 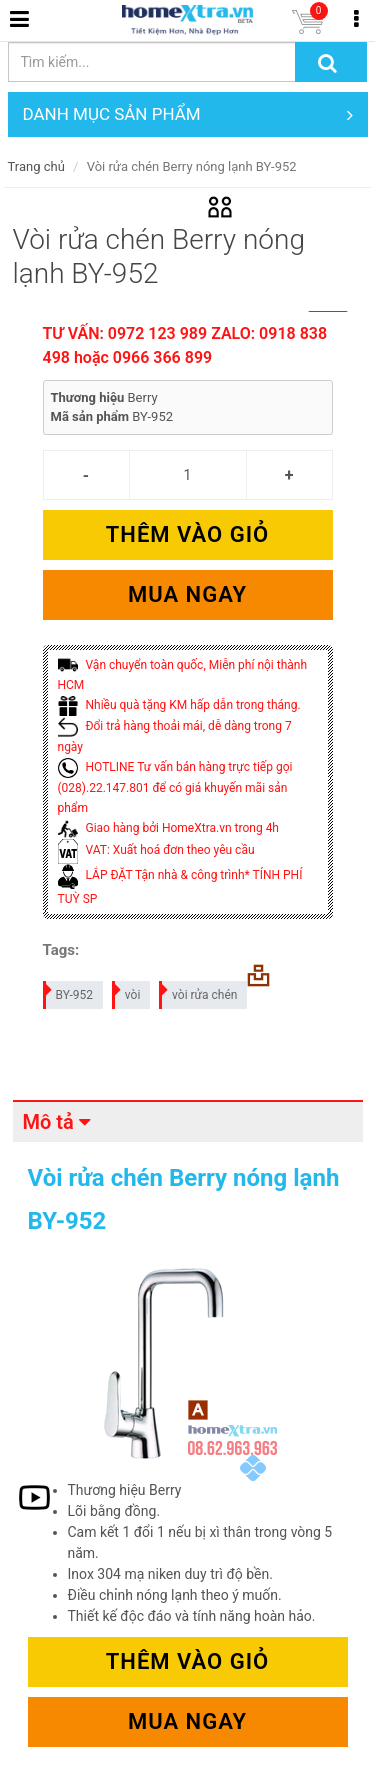 What do you see at coordinates (34, 1497) in the screenshot?
I see `open YouTube` at bounding box center [34, 1497].